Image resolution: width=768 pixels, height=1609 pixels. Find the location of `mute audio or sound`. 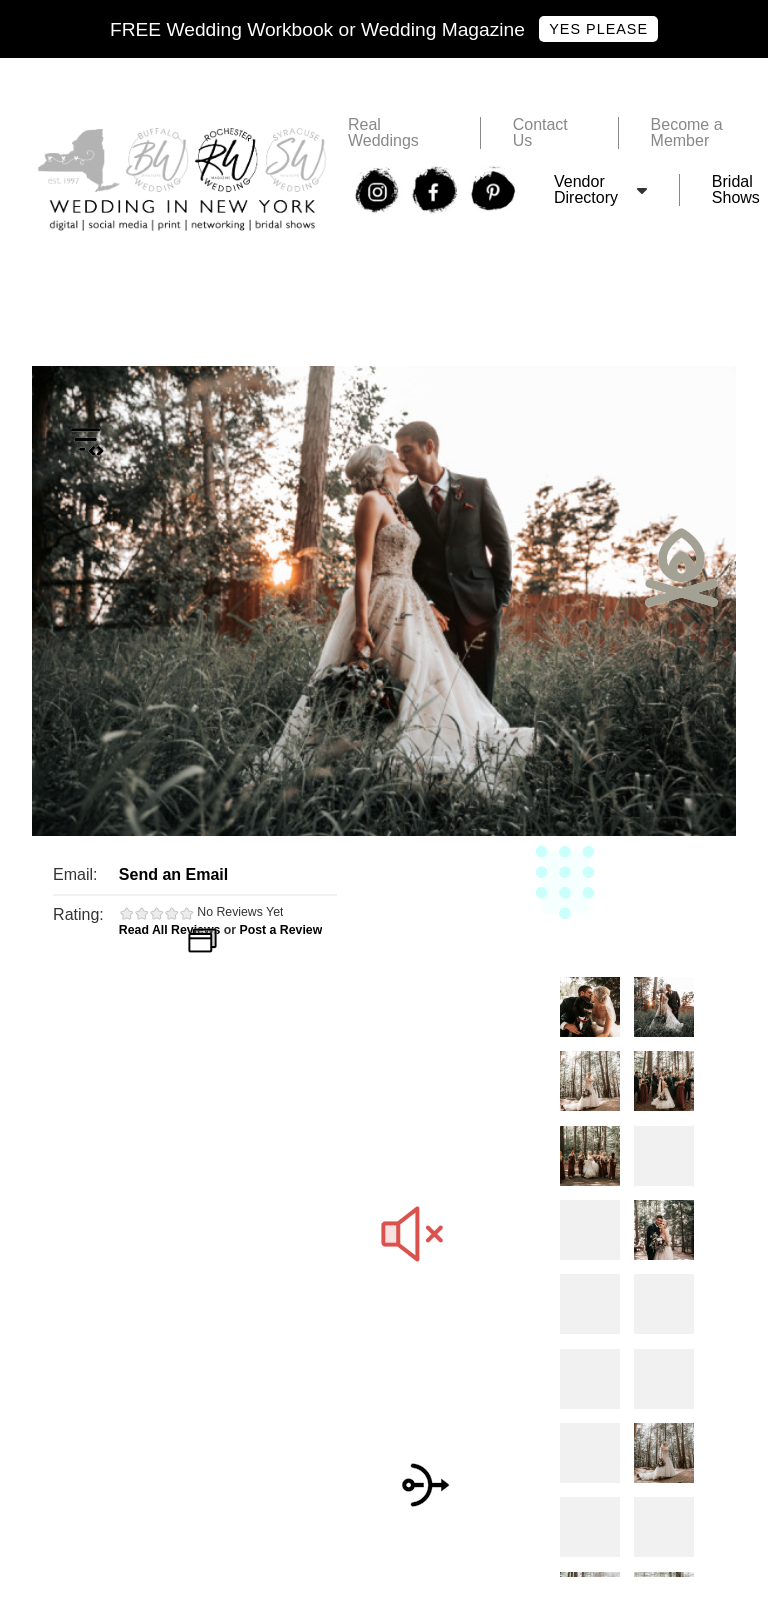

mute audio or sound is located at coordinates (411, 1234).